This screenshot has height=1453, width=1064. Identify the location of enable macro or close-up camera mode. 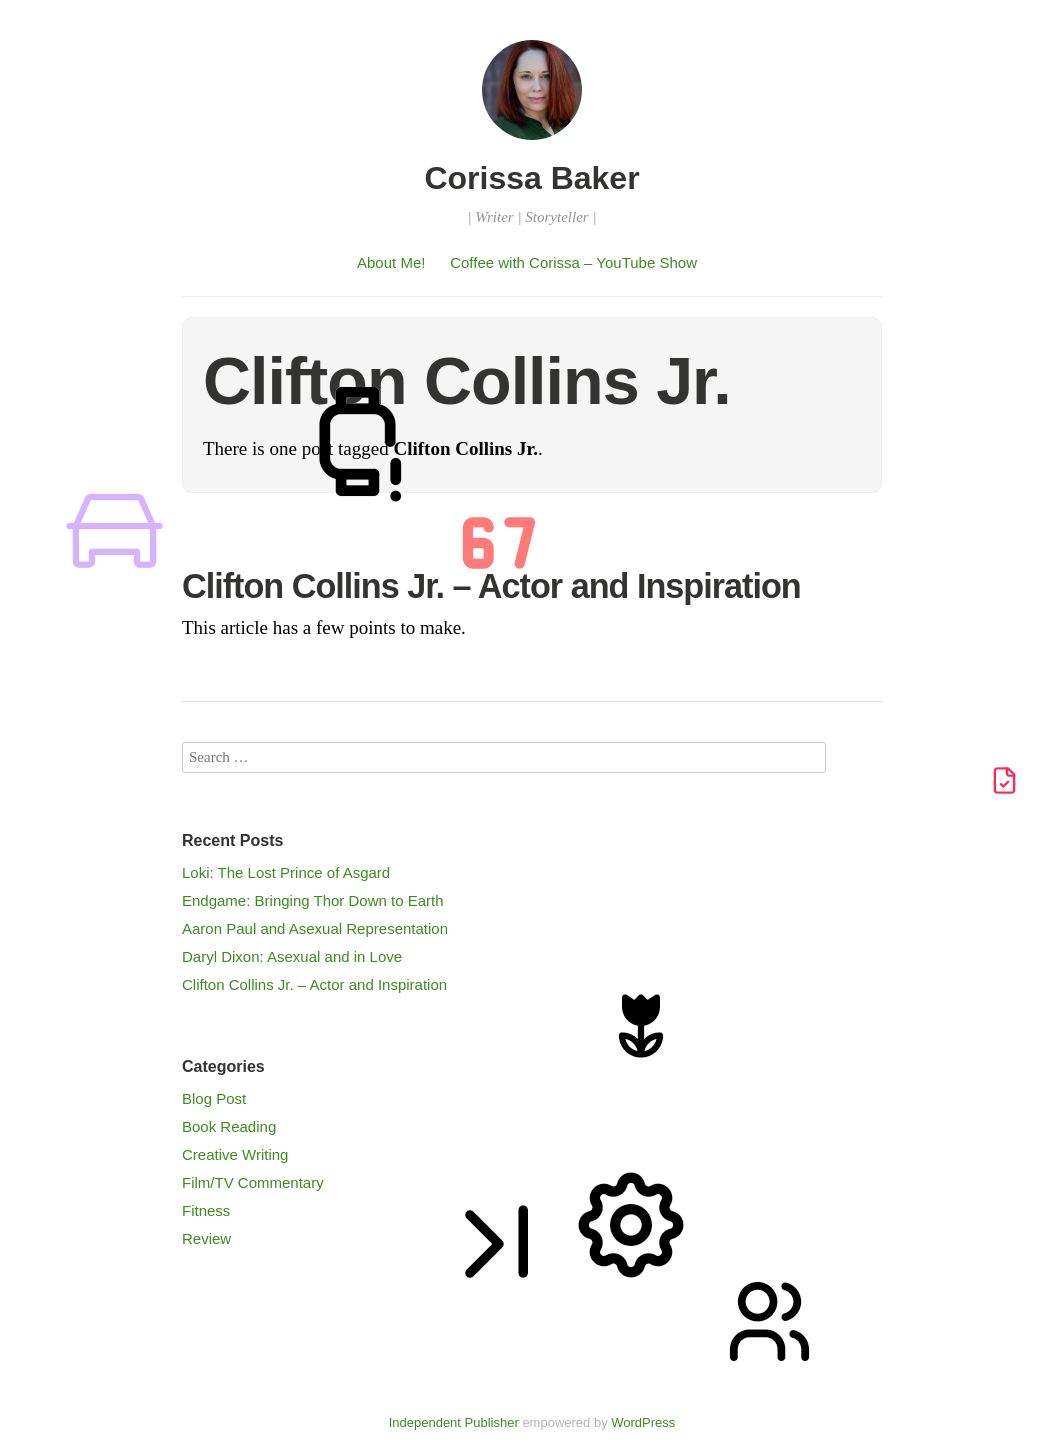
(641, 1026).